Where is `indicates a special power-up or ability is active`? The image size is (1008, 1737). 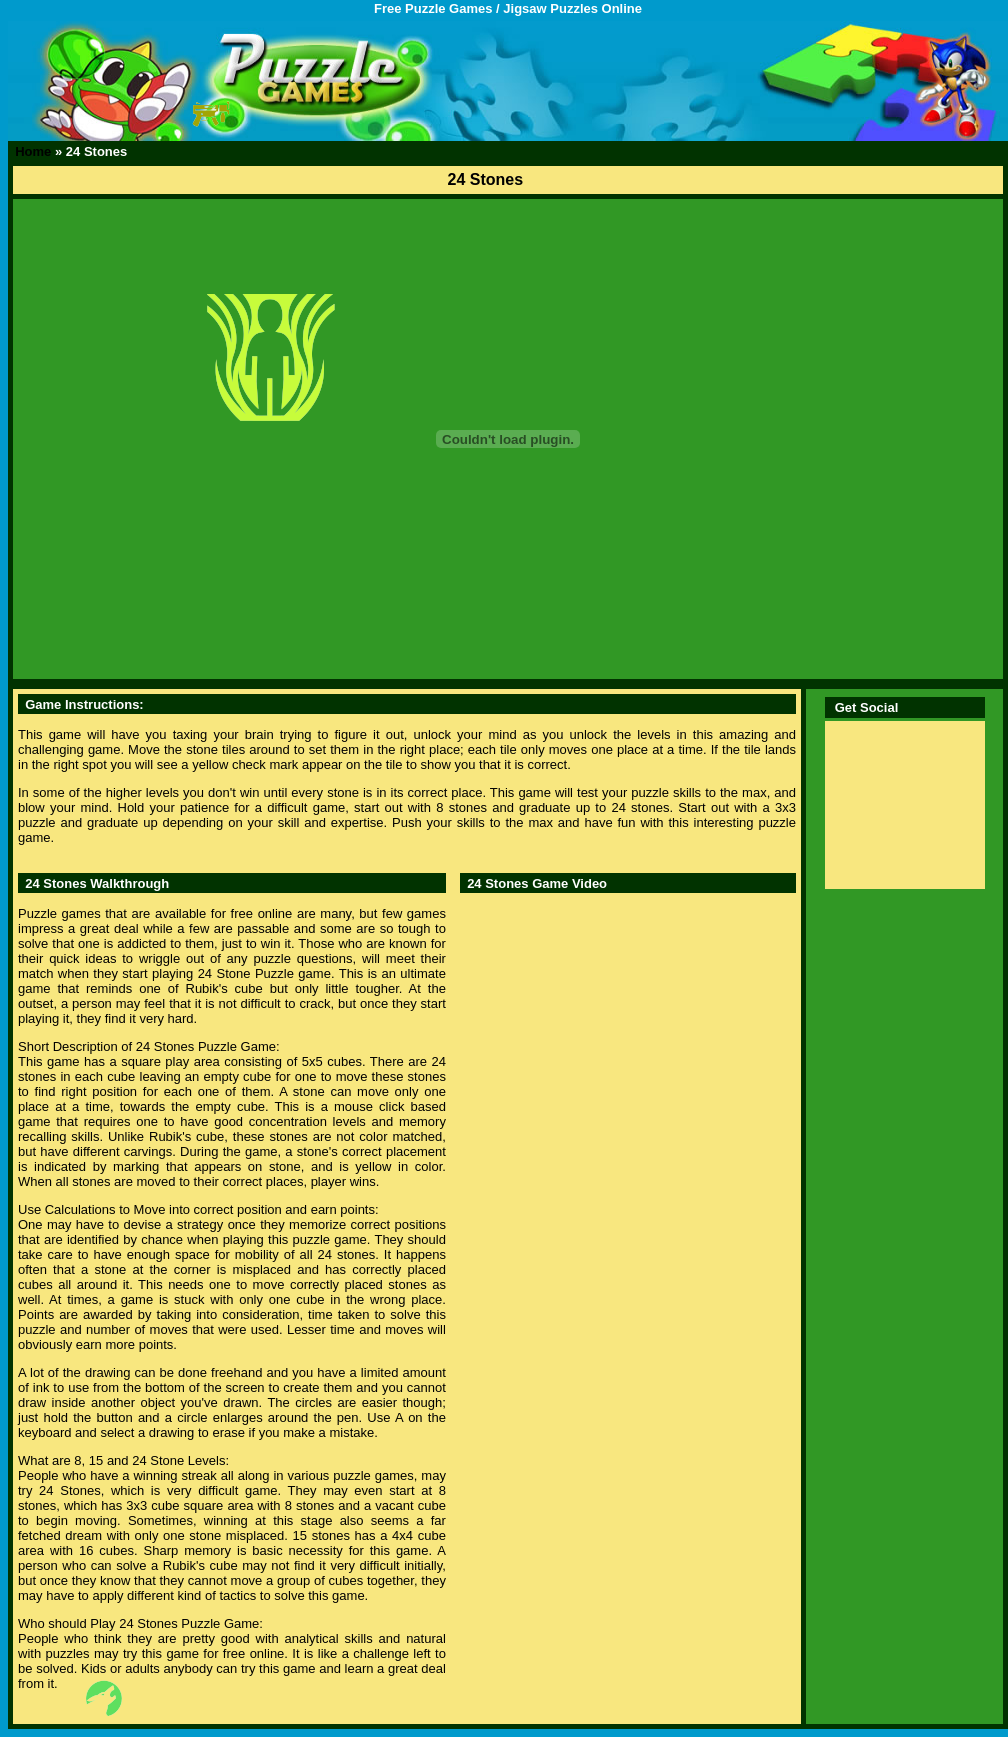 indicates a special power-up or ability is active is located at coordinates (270, 357).